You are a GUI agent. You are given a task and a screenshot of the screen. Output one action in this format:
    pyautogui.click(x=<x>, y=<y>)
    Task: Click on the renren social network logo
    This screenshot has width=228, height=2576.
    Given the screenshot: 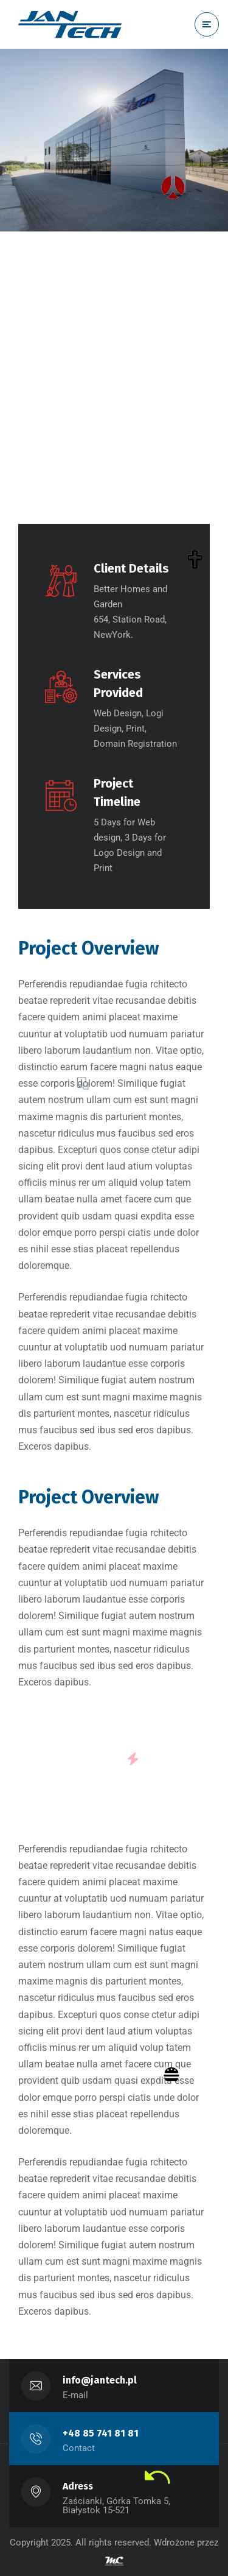 What is the action you would take?
    pyautogui.click(x=173, y=187)
    